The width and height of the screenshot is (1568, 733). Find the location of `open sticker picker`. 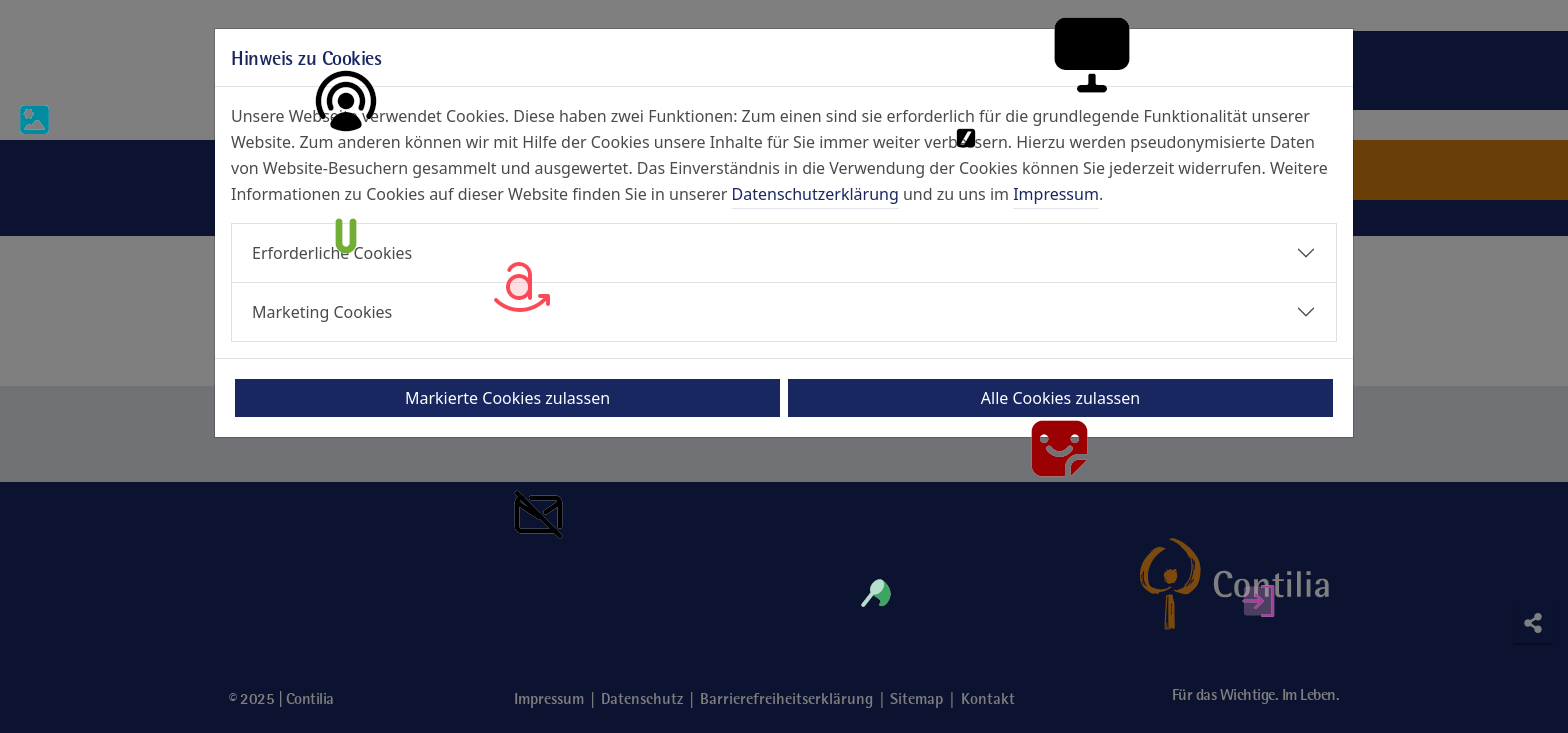

open sticker picker is located at coordinates (1059, 448).